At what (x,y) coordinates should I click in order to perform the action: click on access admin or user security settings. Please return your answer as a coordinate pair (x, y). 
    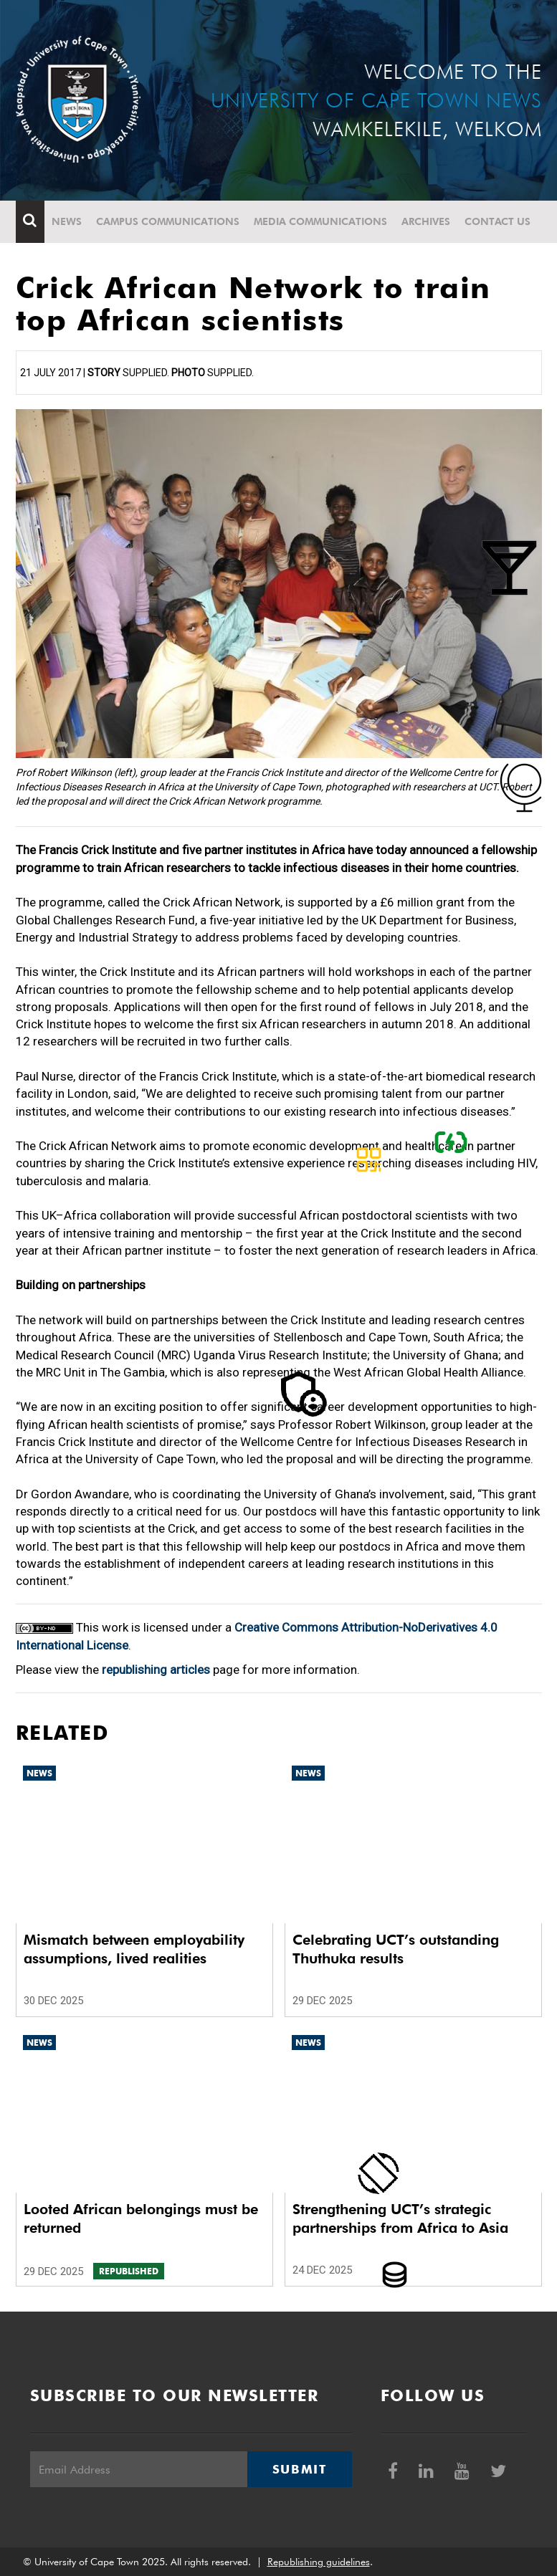
    Looking at the image, I should click on (302, 1392).